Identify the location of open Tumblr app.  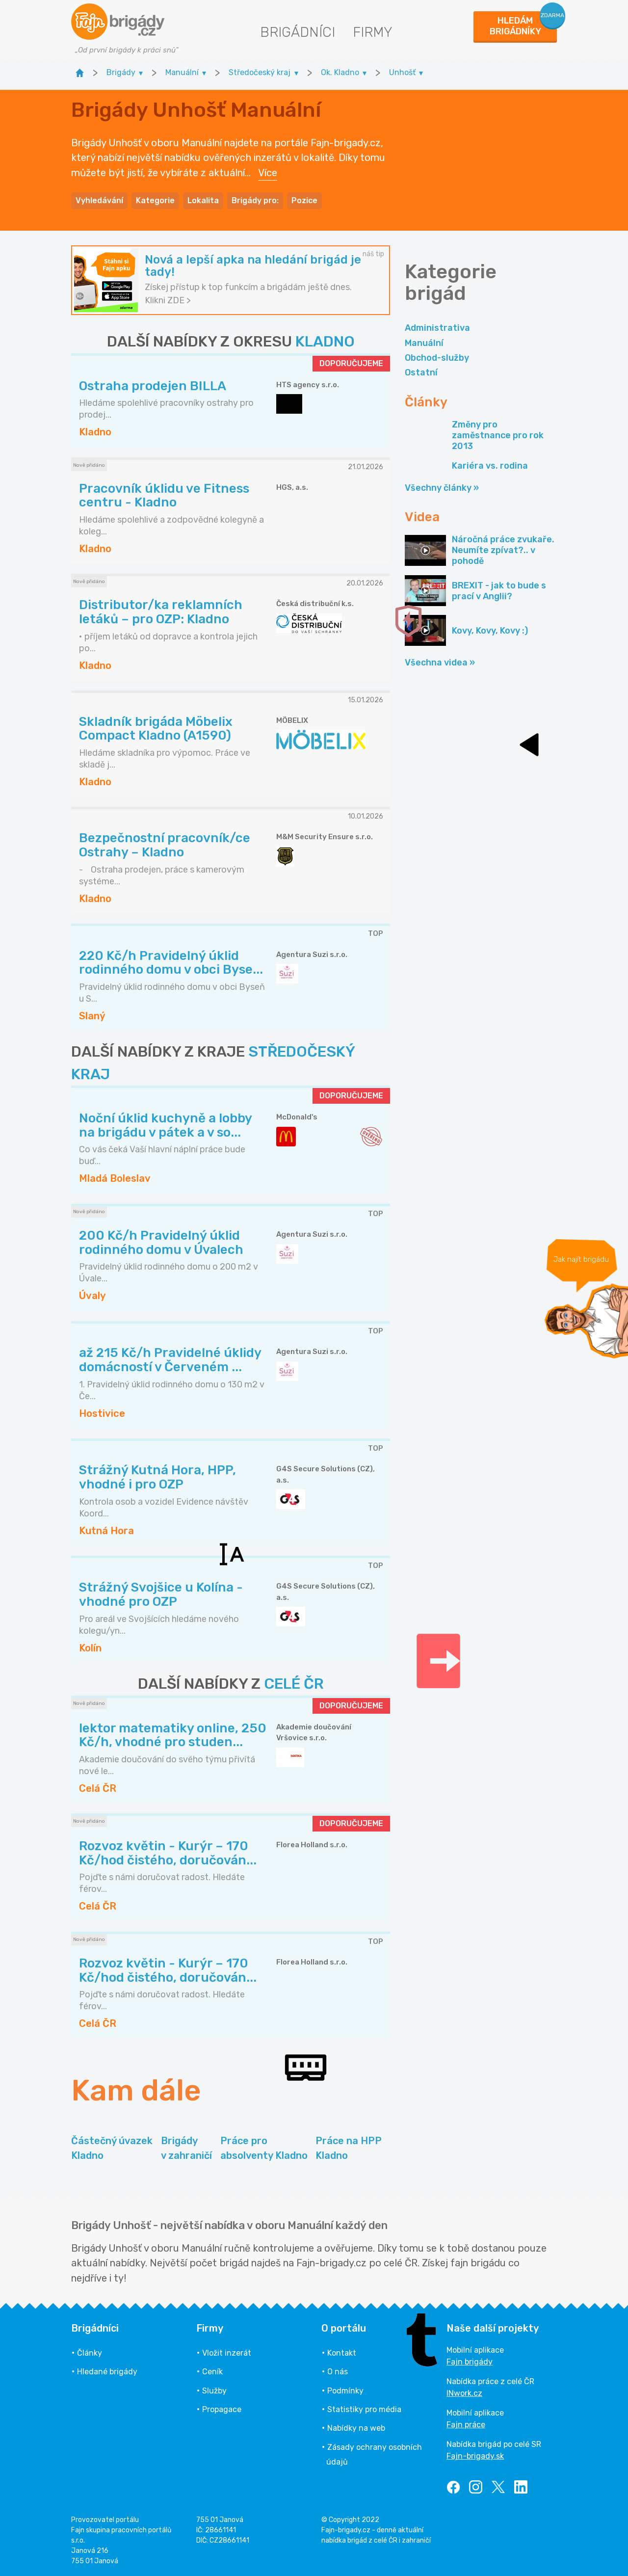
(422, 2340).